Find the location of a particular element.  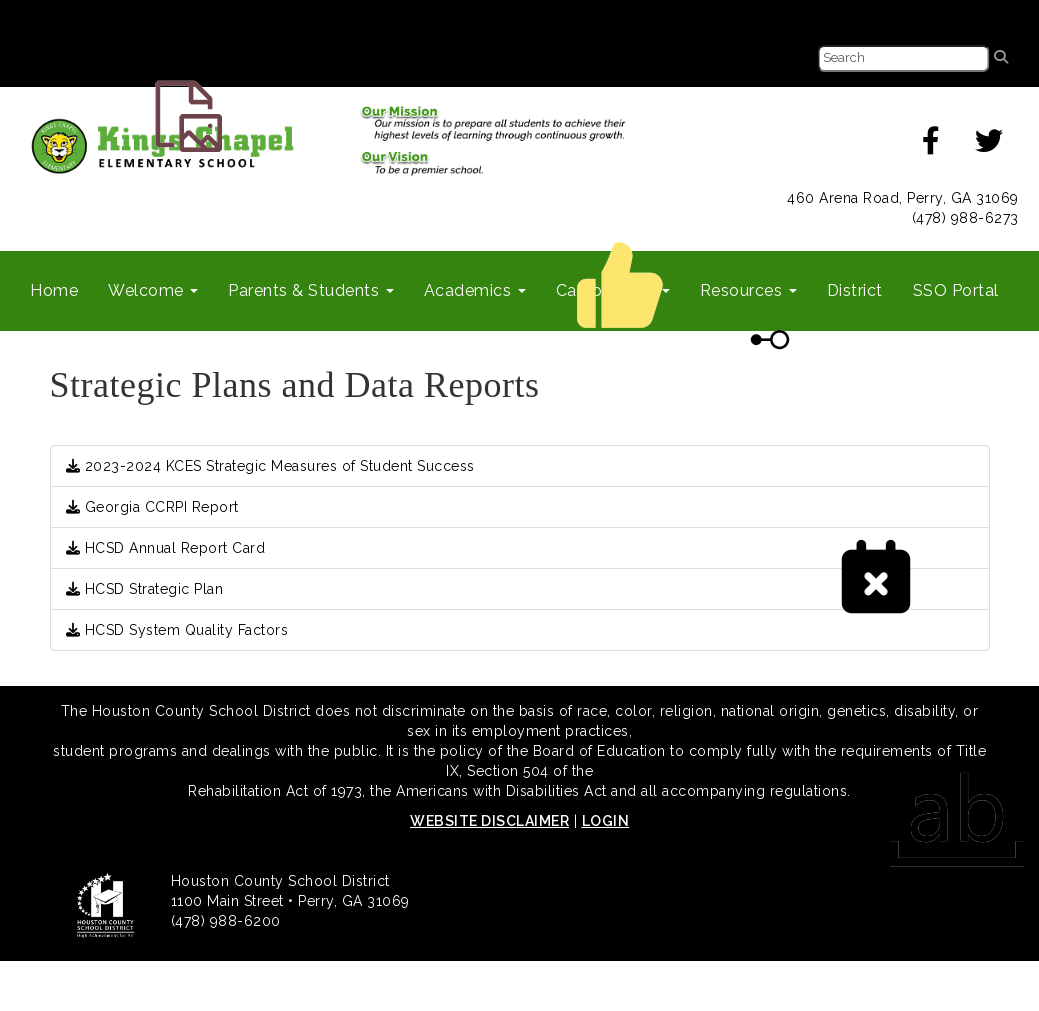

toggle whole word search matching is located at coordinates (957, 816).